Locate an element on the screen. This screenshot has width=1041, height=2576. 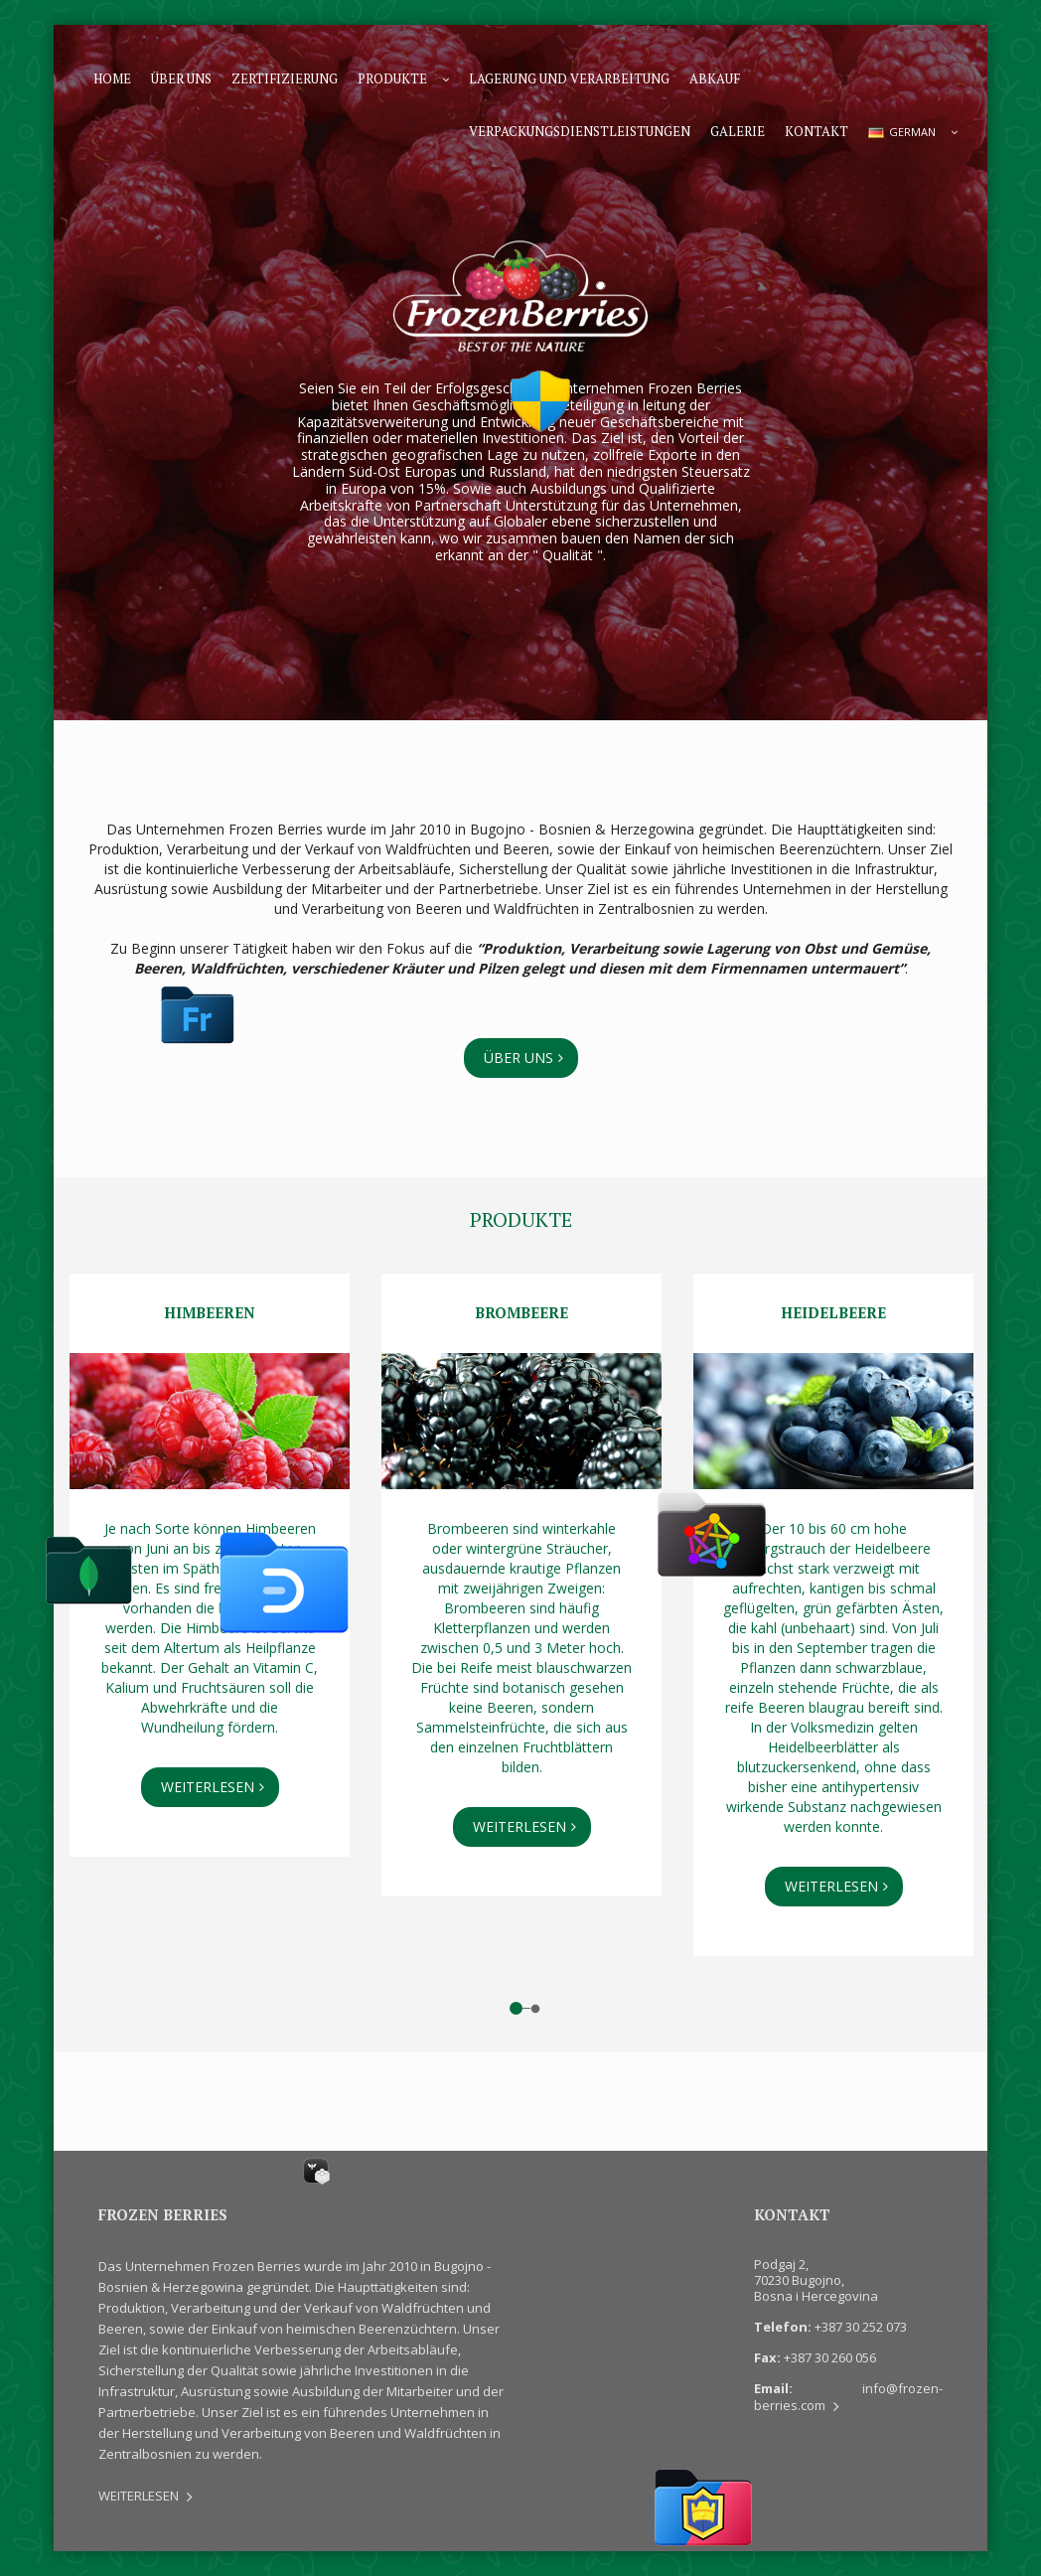
open fediverse-related files and content is located at coordinates (711, 1537).